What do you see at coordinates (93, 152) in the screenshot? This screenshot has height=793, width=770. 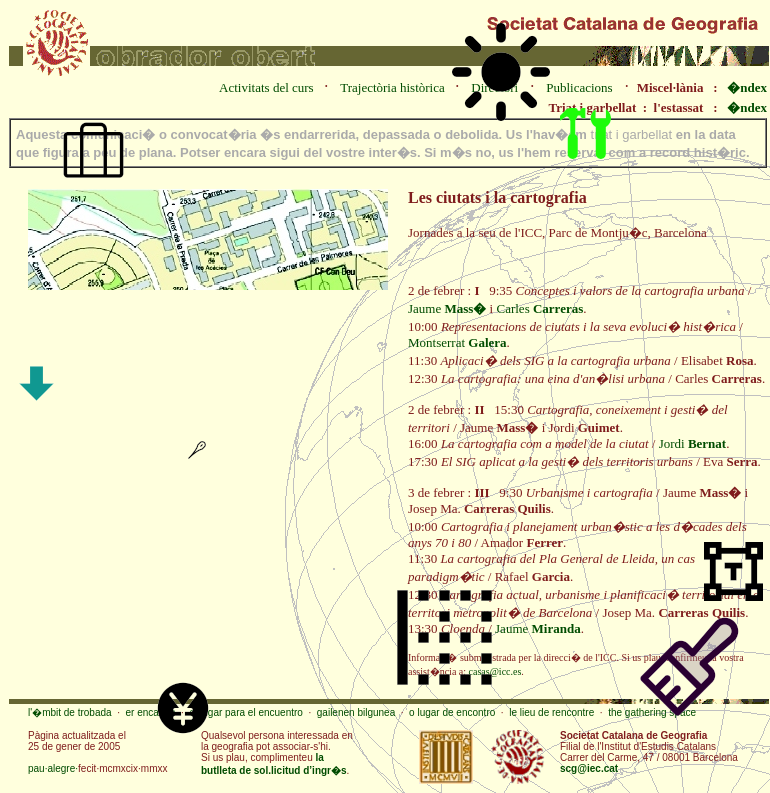 I see `access travel or trip details` at bounding box center [93, 152].